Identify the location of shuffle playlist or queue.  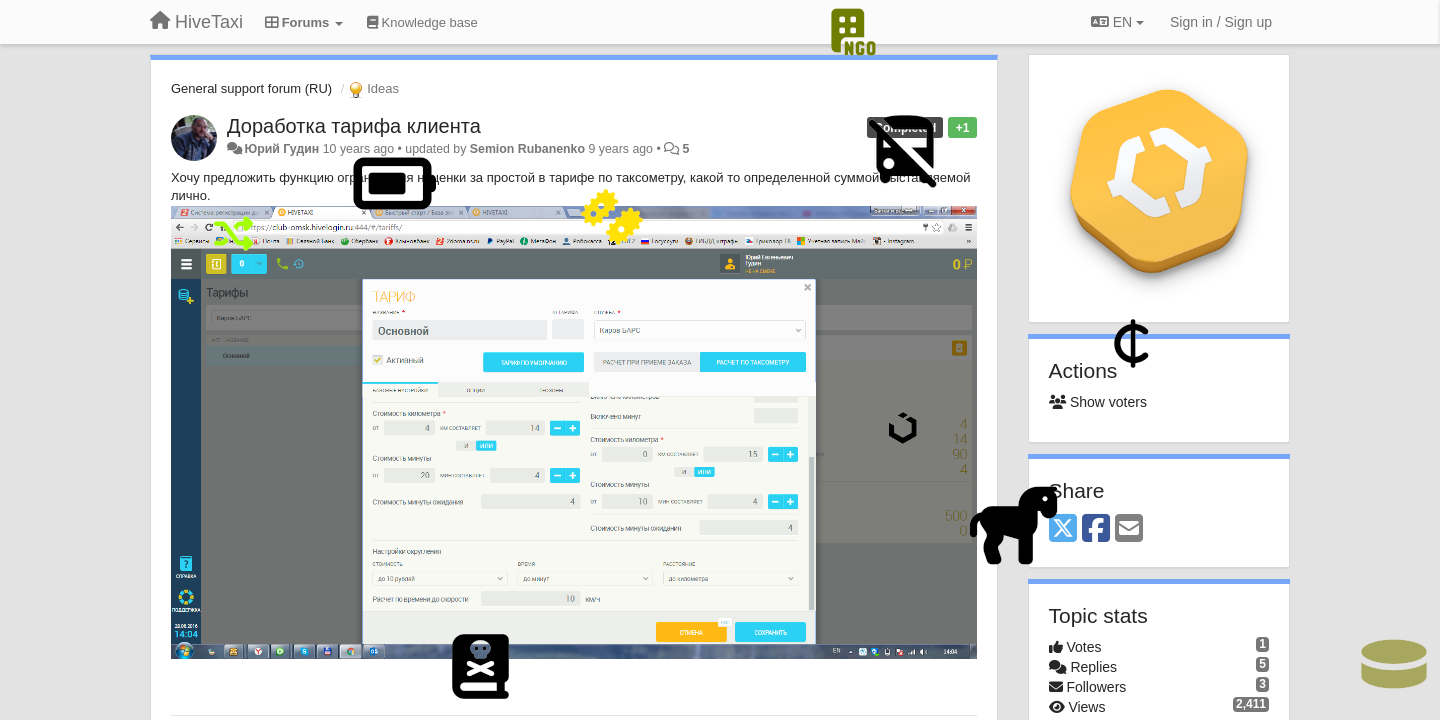
(233, 233).